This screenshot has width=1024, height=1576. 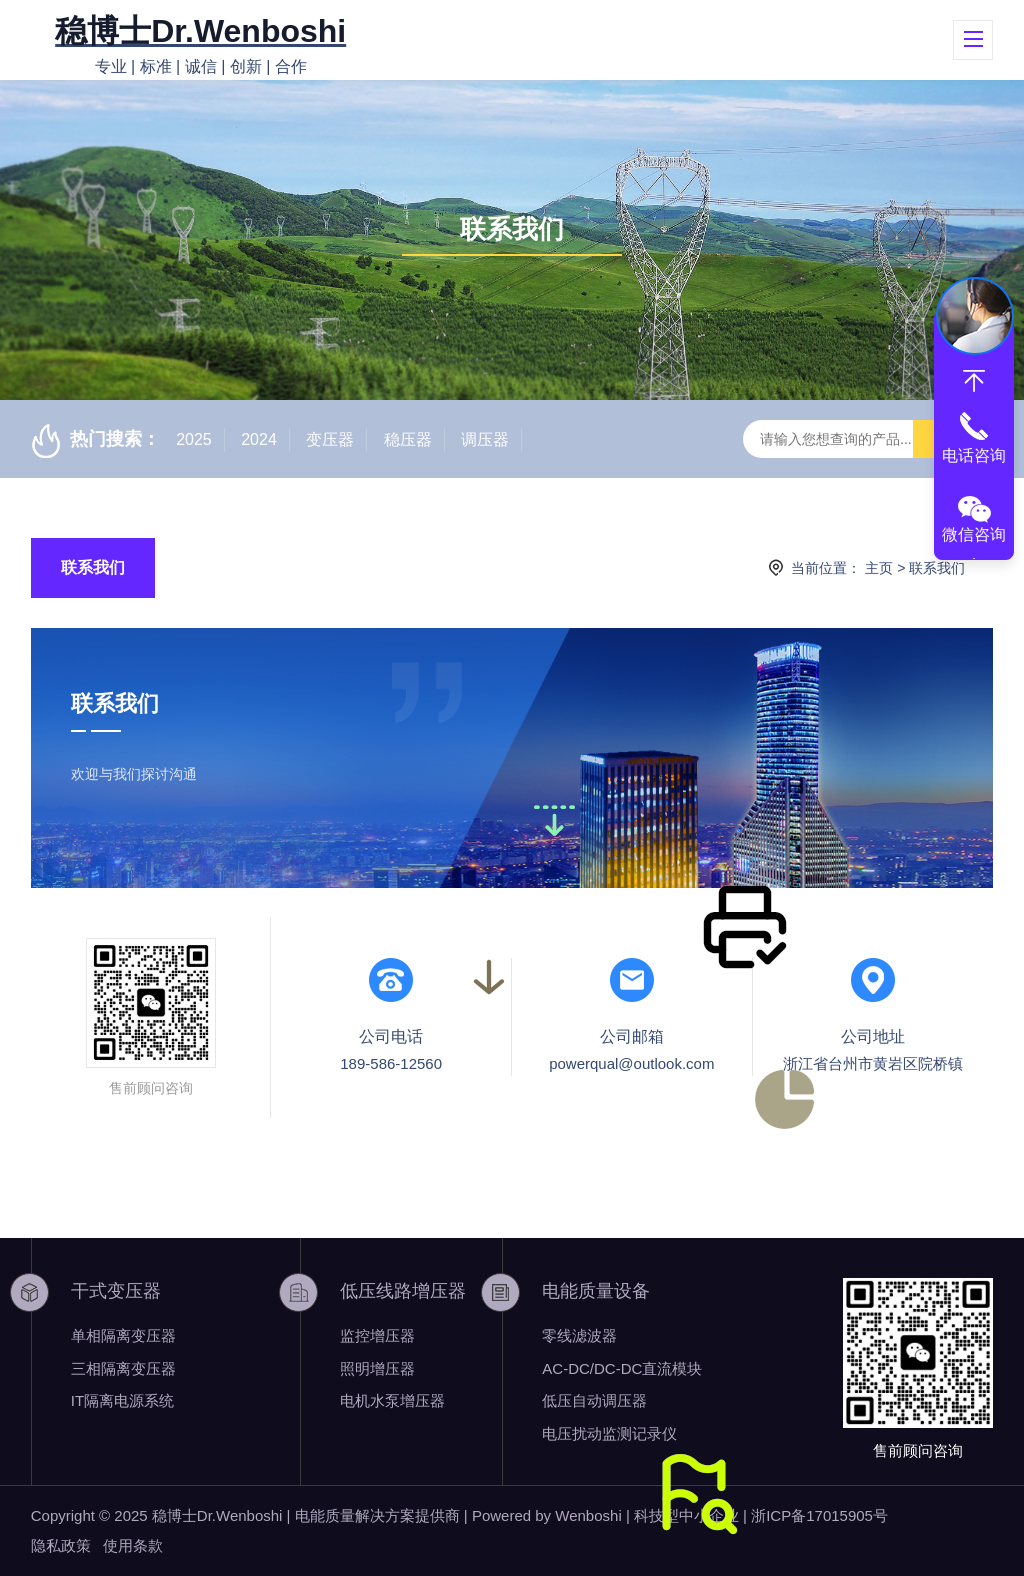 What do you see at coordinates (745, 927) in the screenshot?
I see `print job completed successfully` at bounding box center [745, 927].